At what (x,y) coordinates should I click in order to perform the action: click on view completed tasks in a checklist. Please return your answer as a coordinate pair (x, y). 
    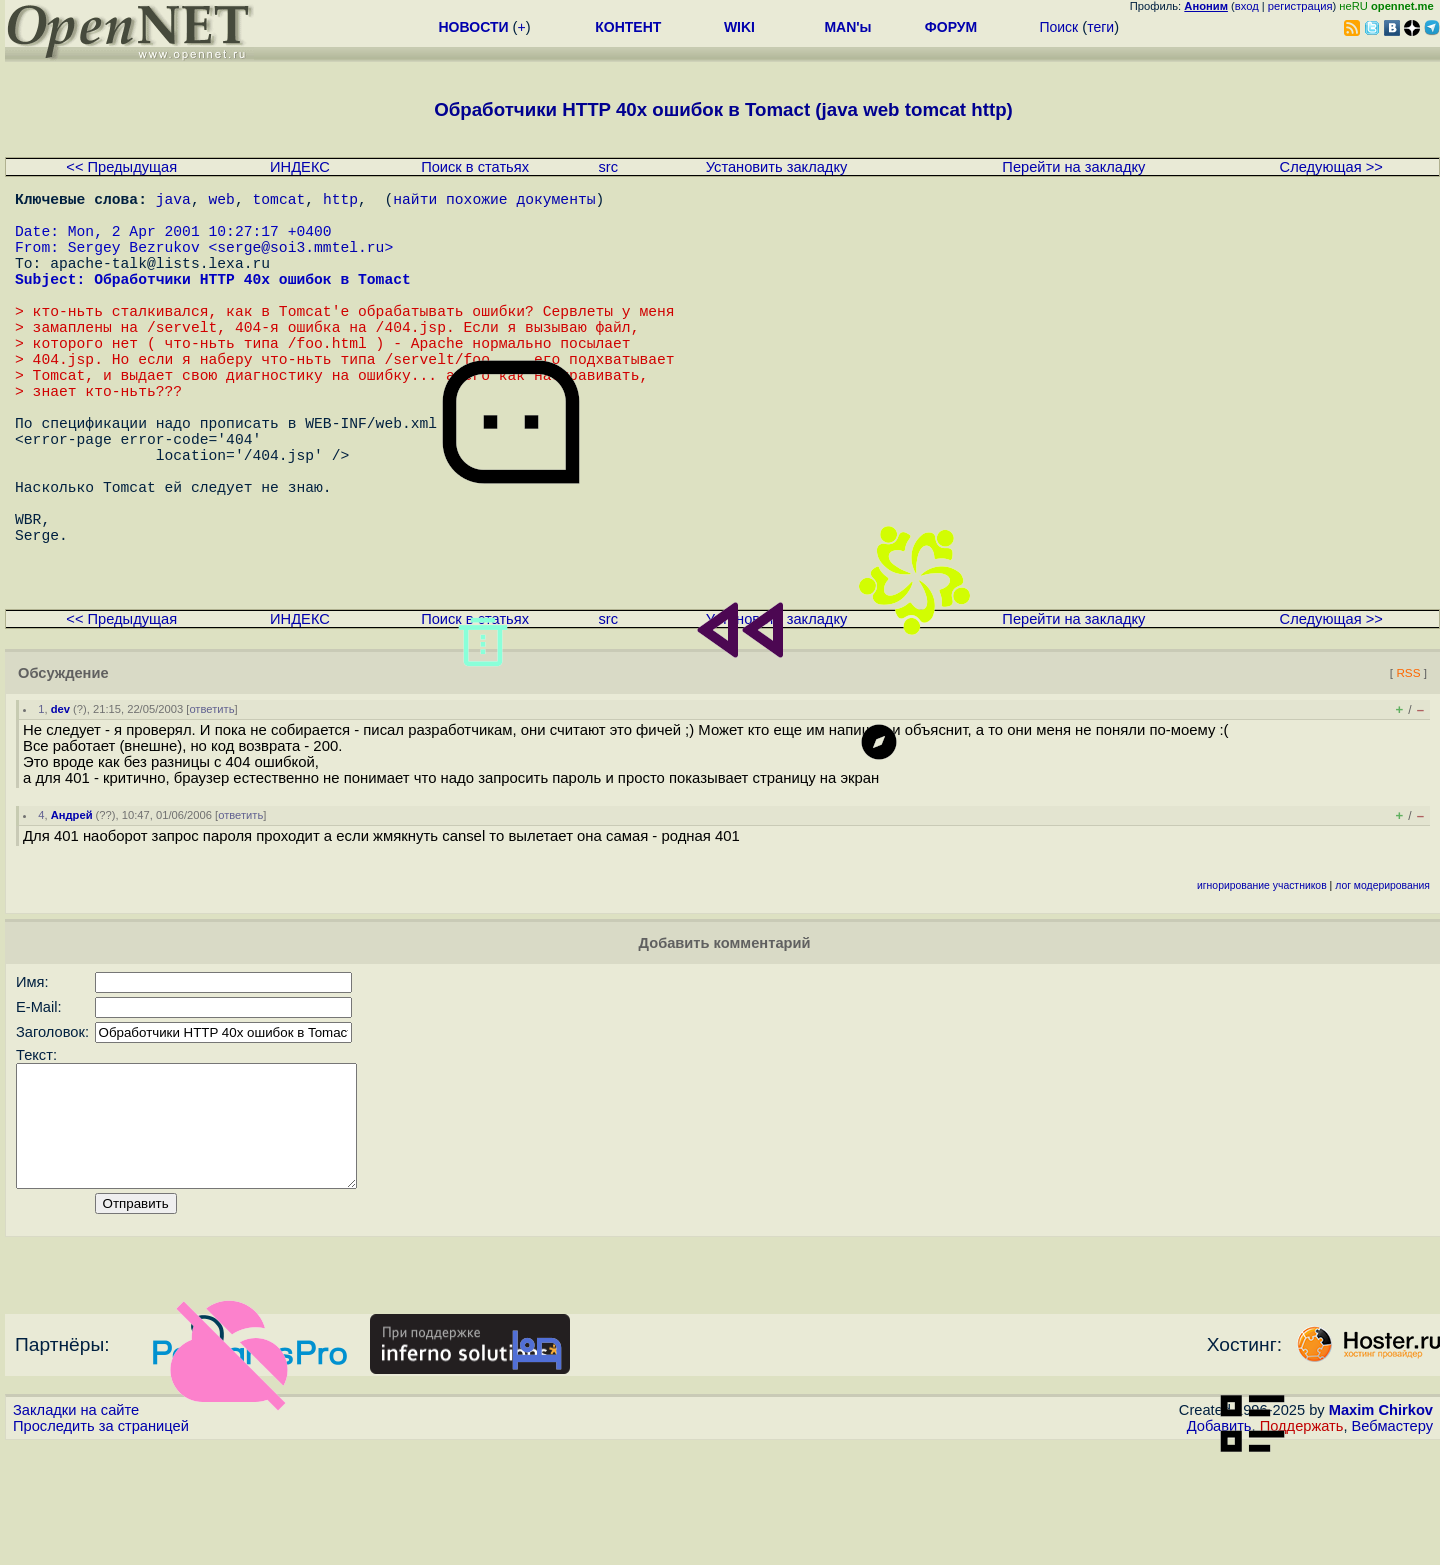
    Looking at the image, I should click on (1252, 1423).